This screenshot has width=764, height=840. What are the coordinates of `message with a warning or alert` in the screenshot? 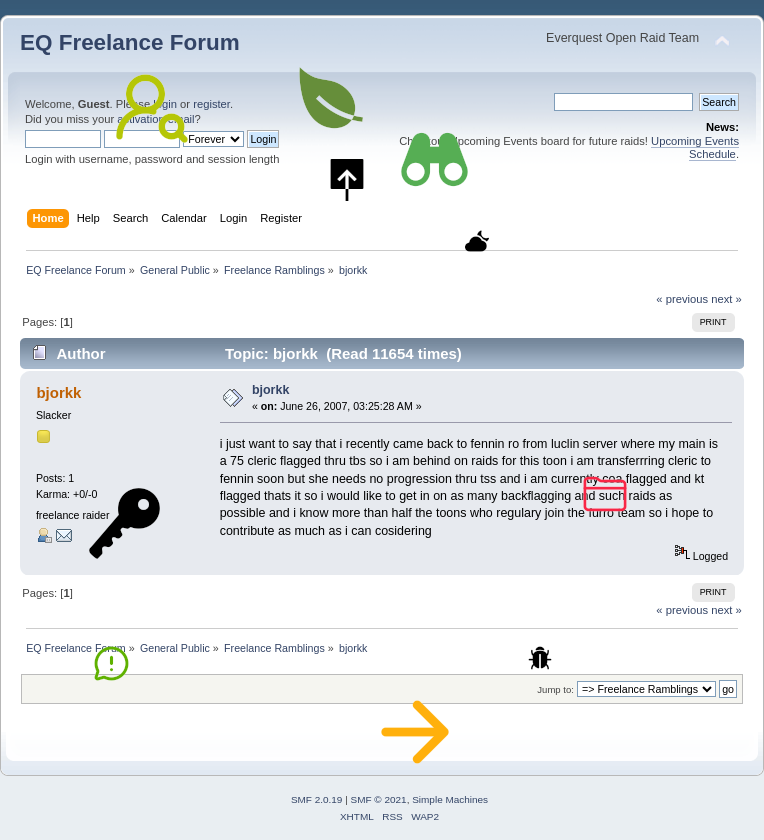 It's located at (111, 663).